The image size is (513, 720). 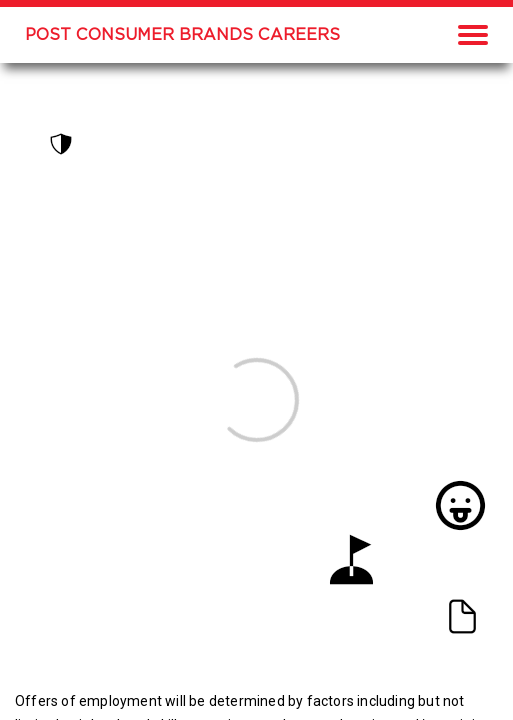 I want to click on view golf course or club information, so click(x=351, y=559).